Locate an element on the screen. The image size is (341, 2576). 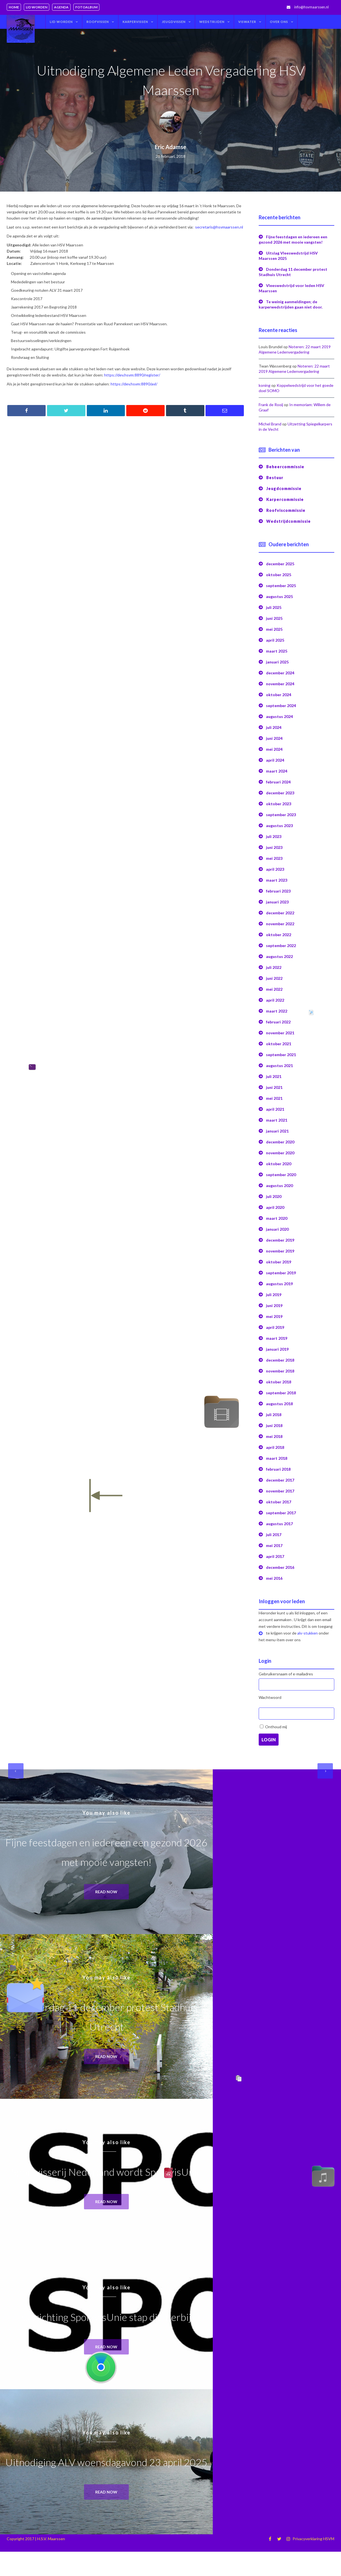
create a new folder is located at coordinates (13, 1968).